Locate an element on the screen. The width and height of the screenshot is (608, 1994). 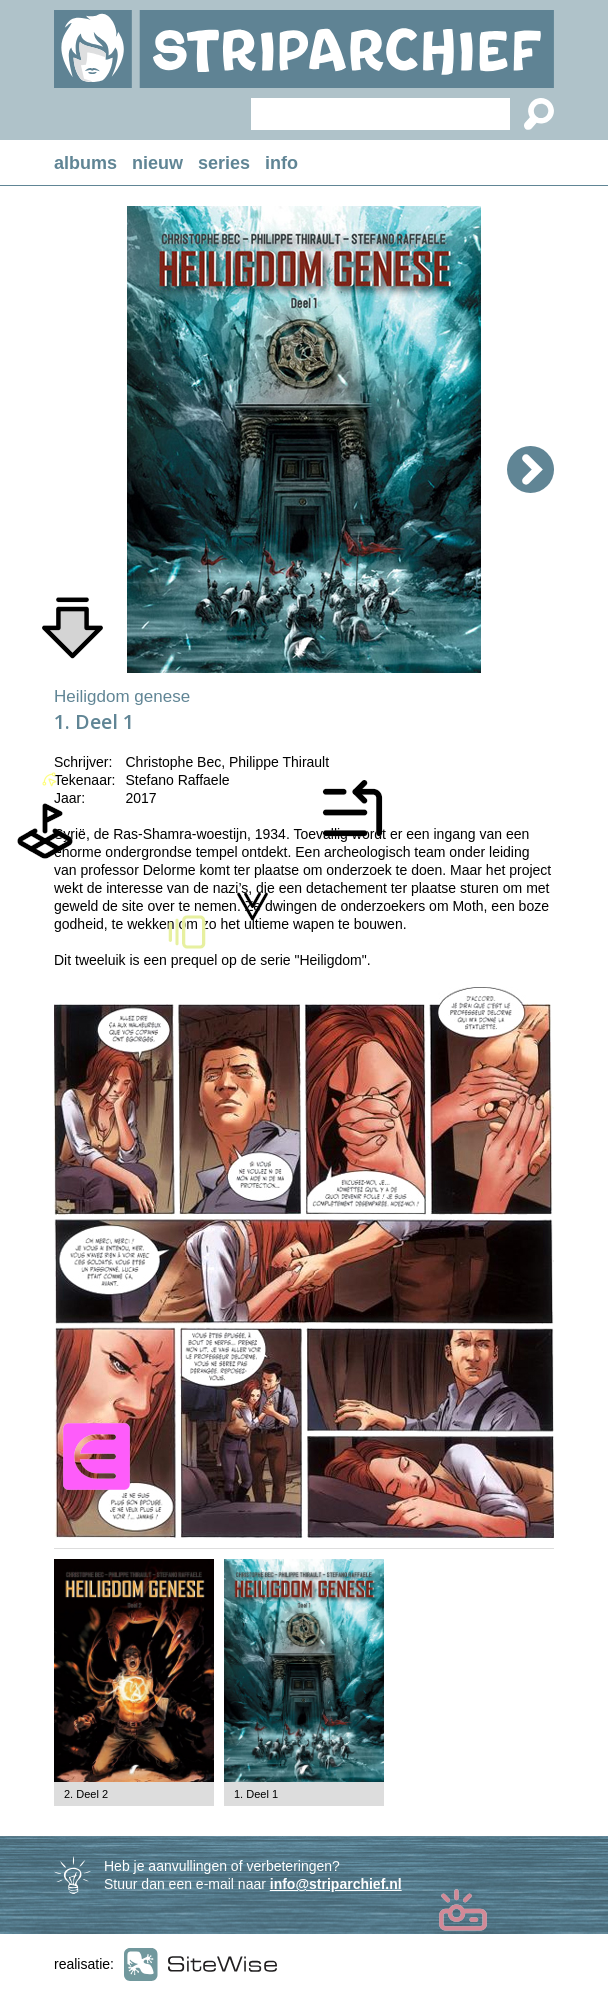
view land plot or parcel details is located at coordinates (45, 831).